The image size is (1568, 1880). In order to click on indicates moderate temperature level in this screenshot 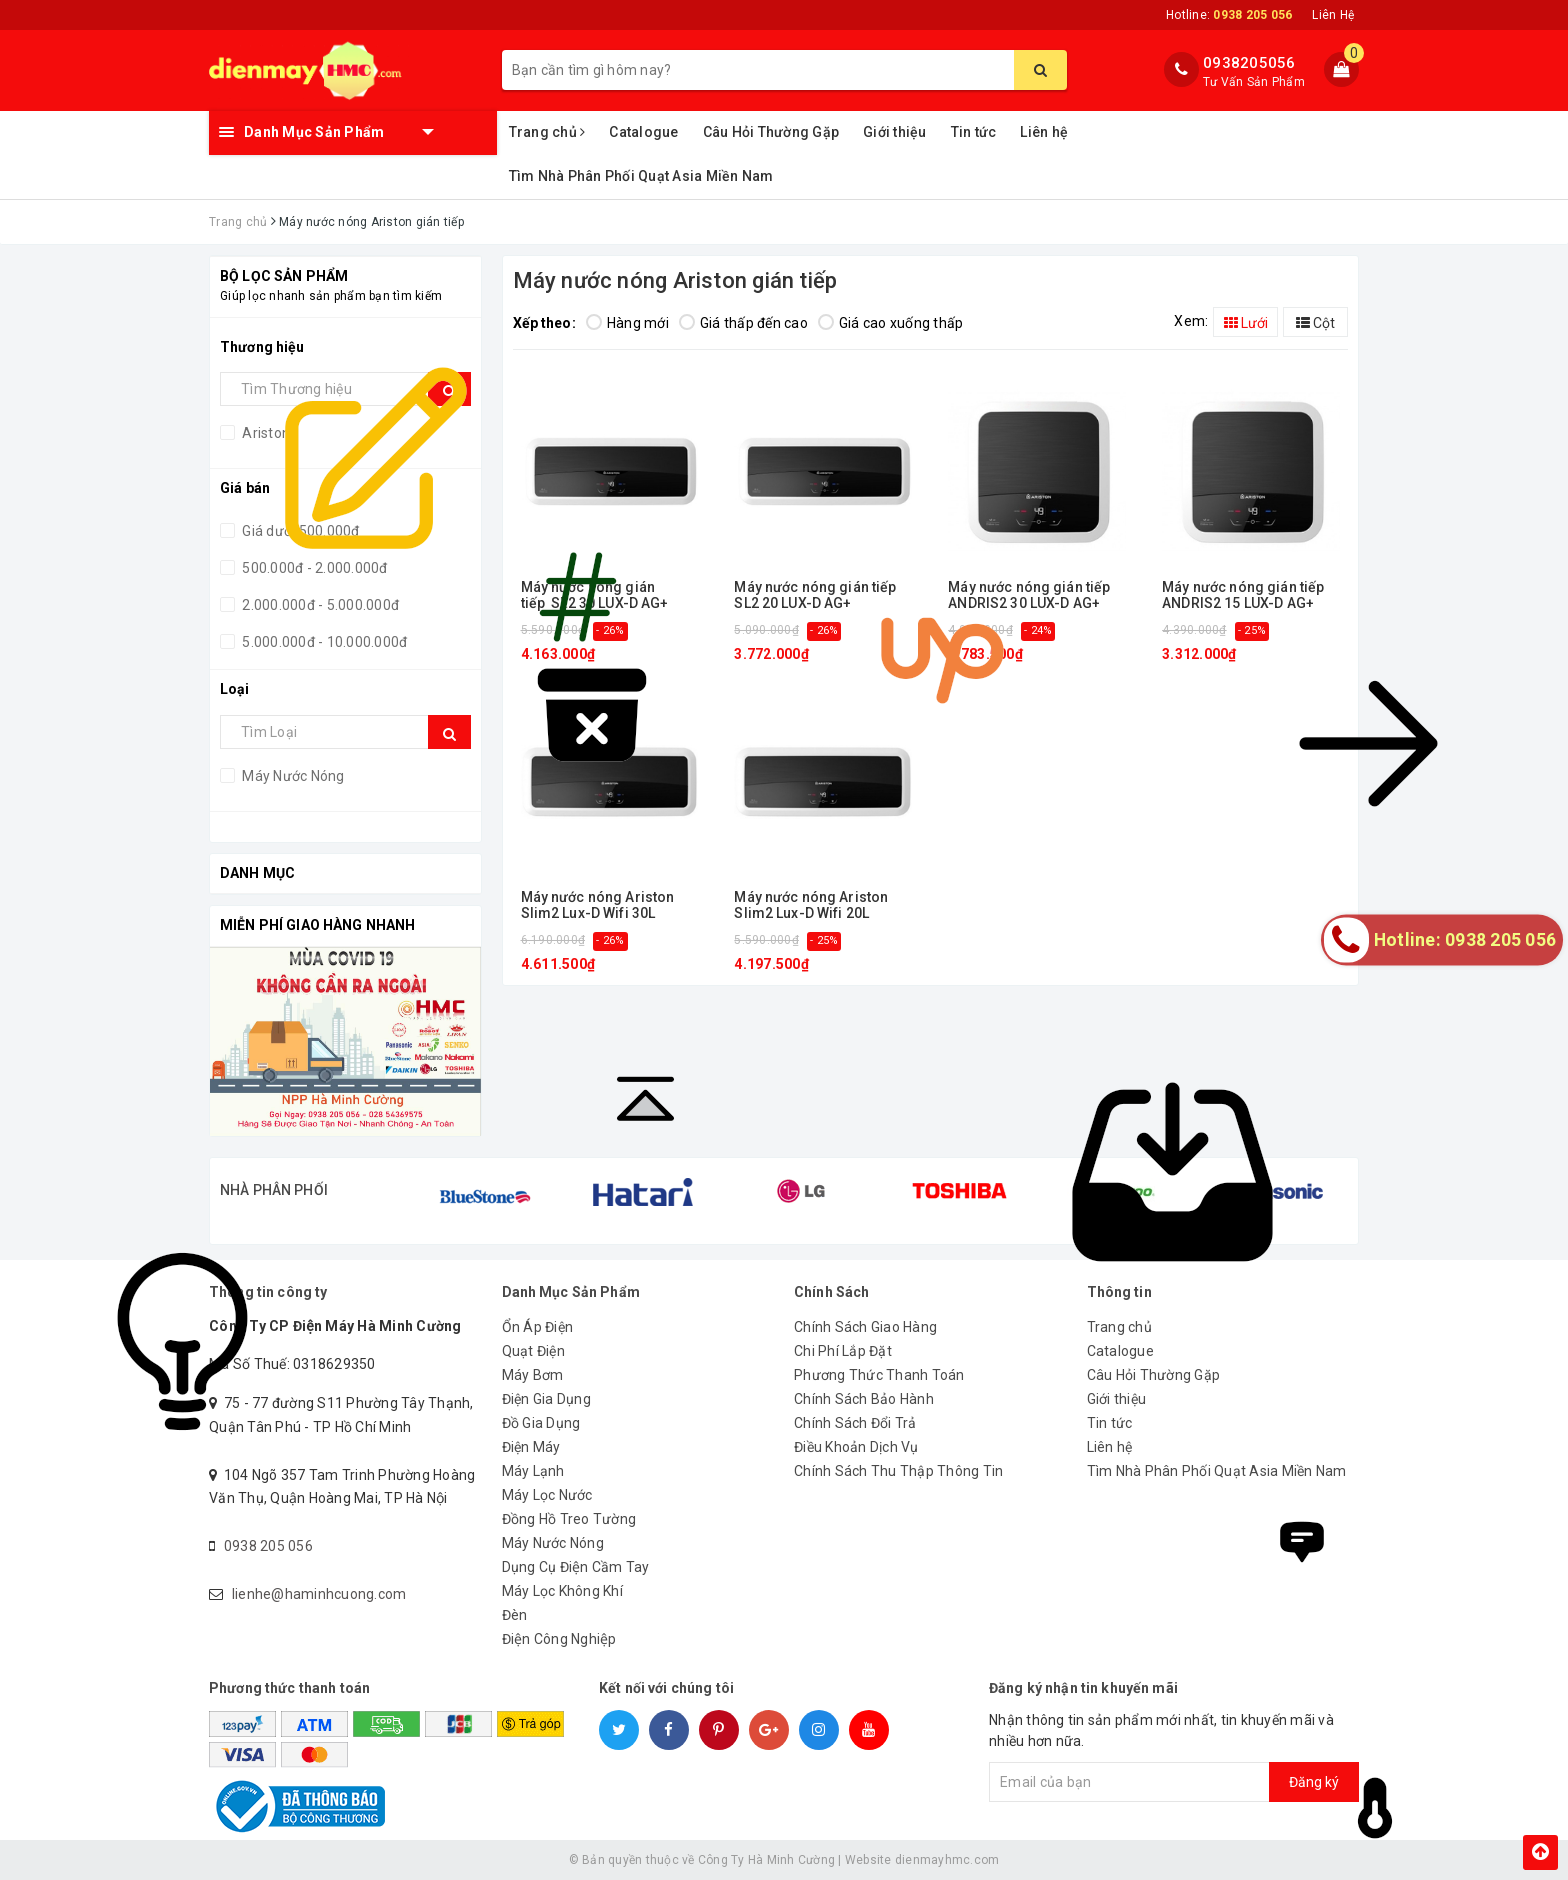, I will do `click(1375, 1808)`.